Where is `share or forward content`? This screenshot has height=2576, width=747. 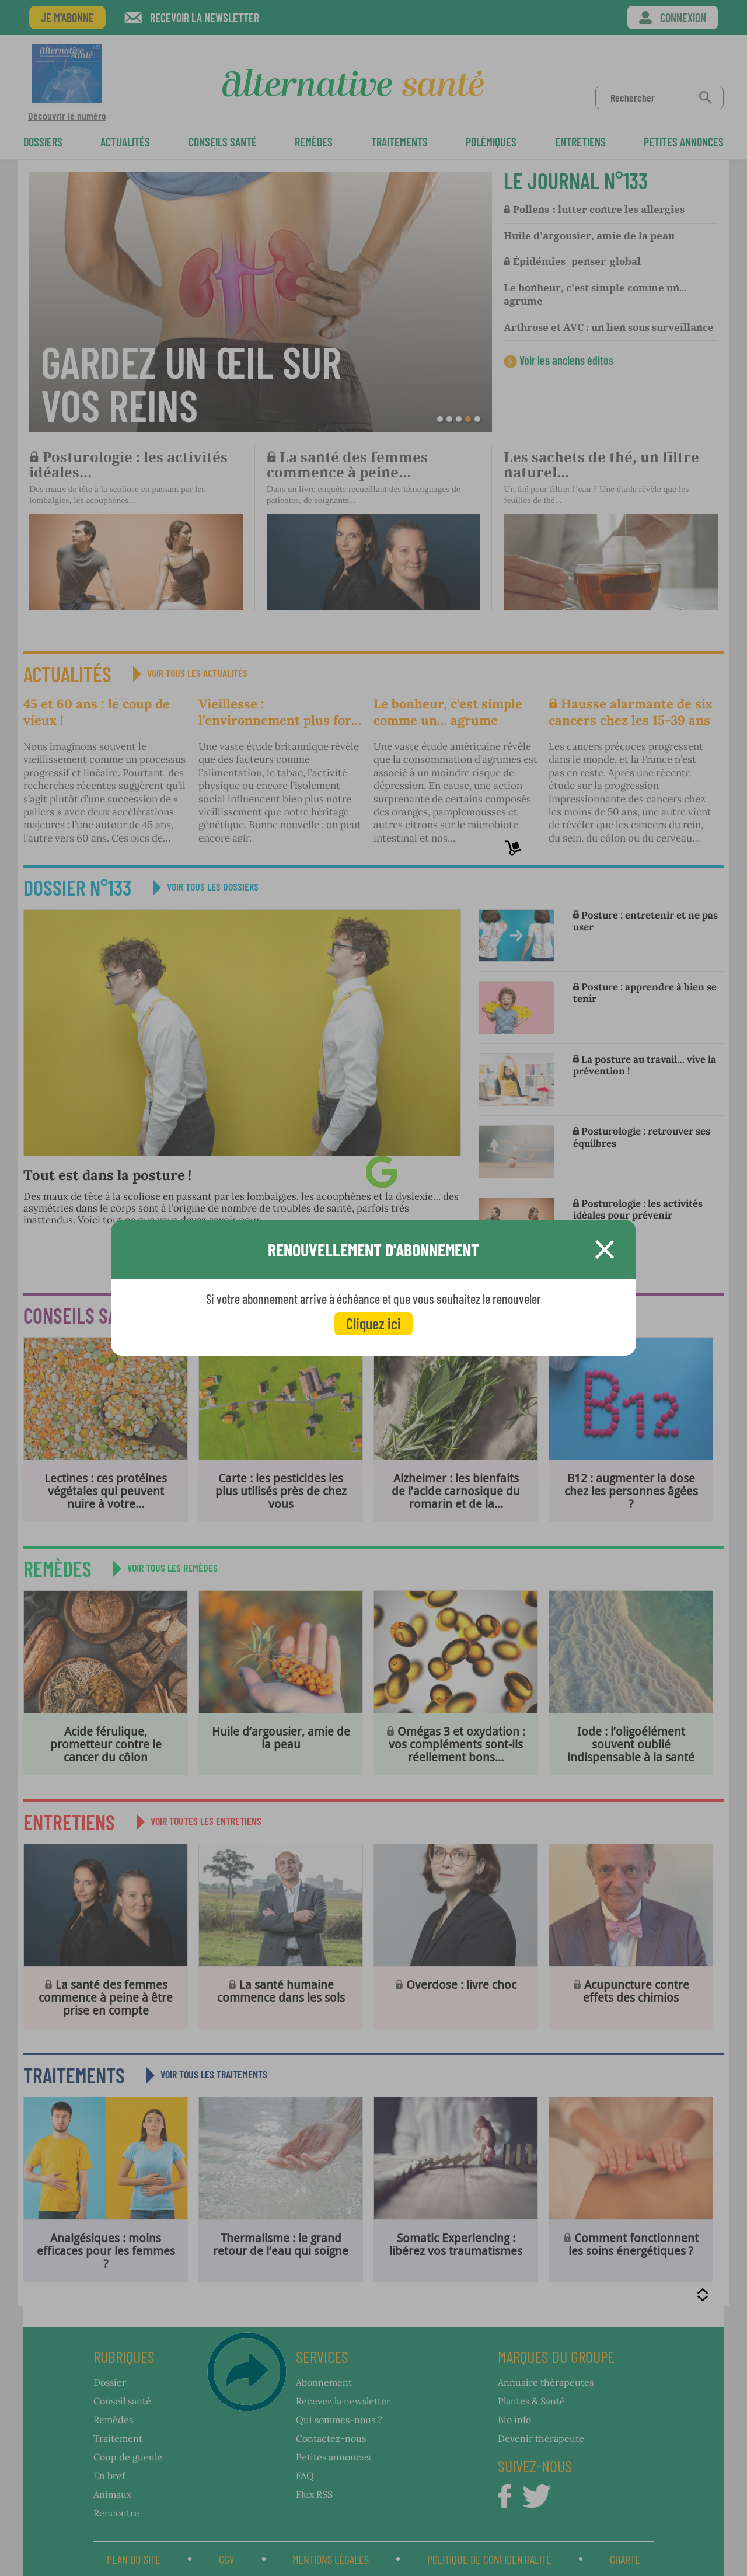
share or forward content is located at coordinates (247, 2372).